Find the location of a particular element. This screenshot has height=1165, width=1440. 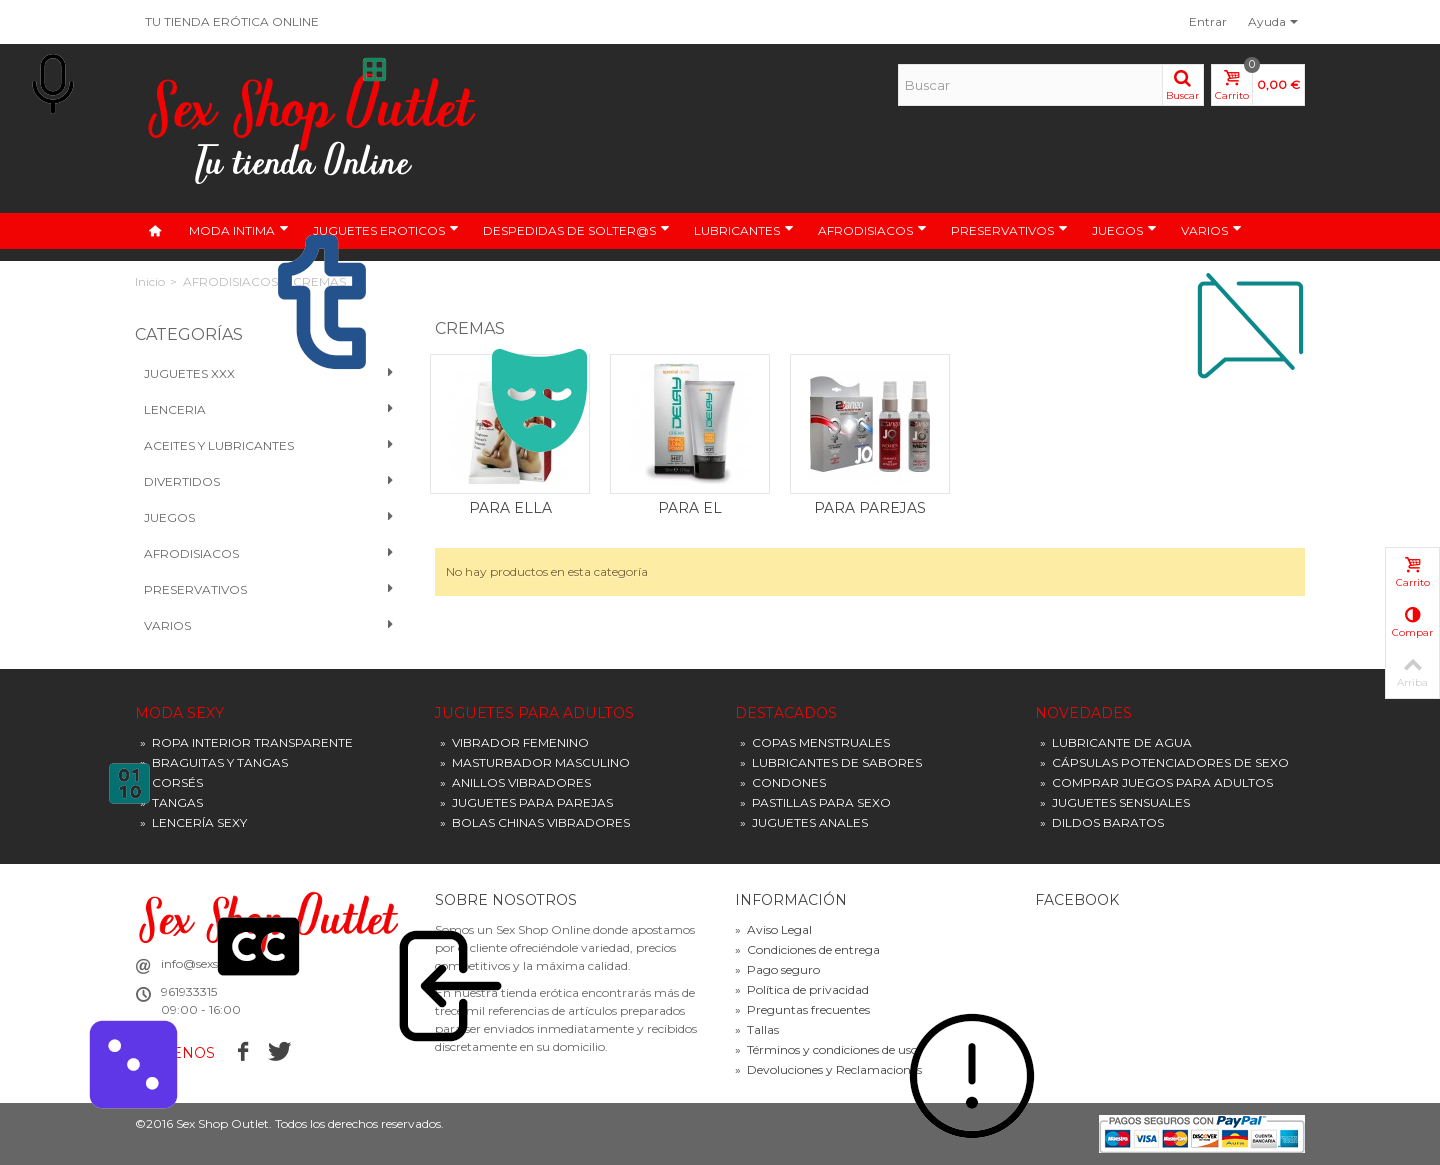

switch to grid view is located at coordinates (374, 69).